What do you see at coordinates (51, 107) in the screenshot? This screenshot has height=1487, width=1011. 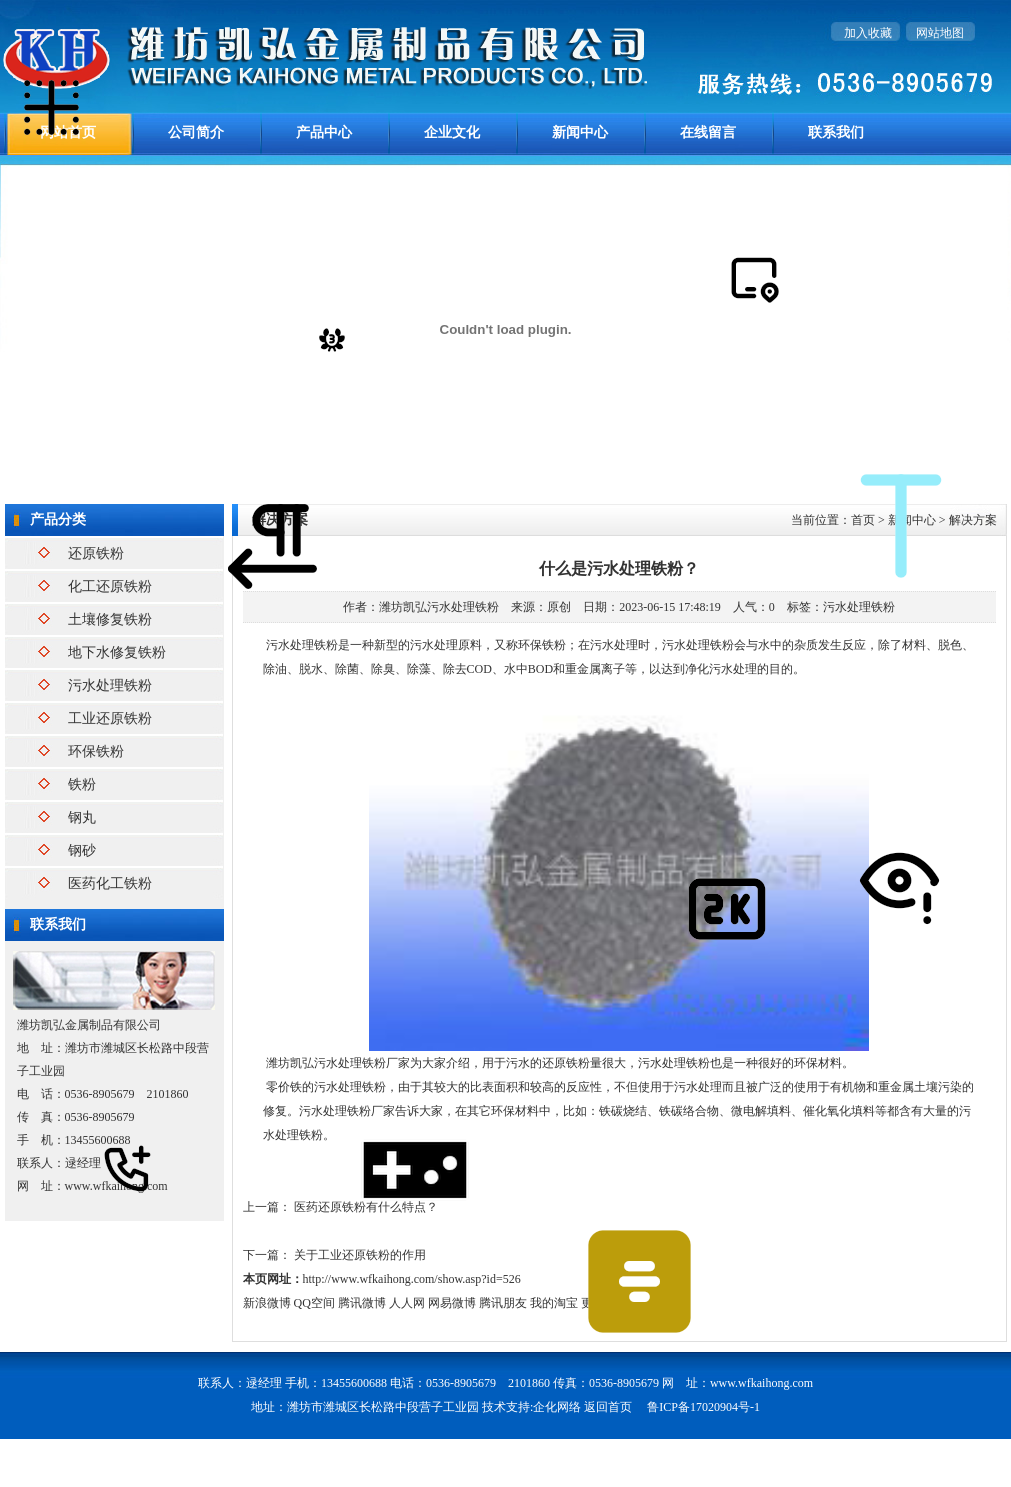 I see `apply inner borders to selected cells` at bounding box center [51, 107].